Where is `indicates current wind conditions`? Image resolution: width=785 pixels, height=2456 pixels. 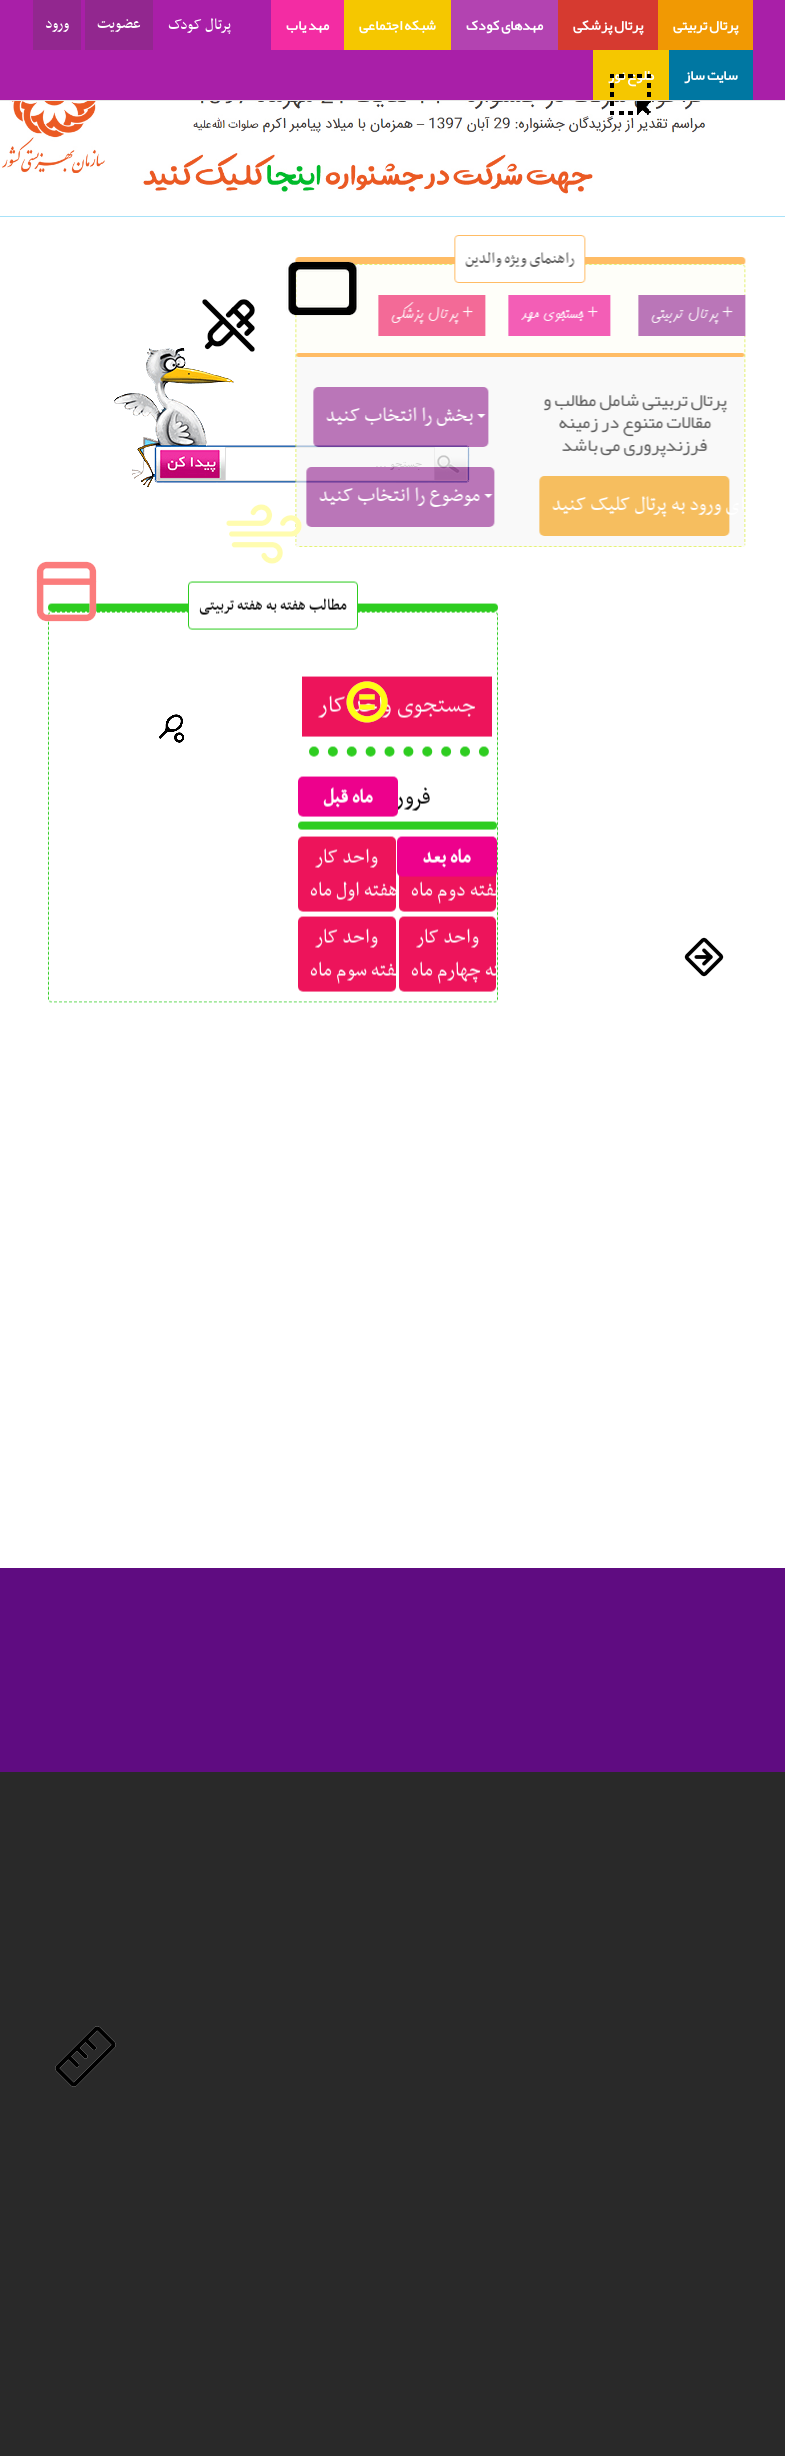 indicates current wind conditions is located at coordinates (264, 534).